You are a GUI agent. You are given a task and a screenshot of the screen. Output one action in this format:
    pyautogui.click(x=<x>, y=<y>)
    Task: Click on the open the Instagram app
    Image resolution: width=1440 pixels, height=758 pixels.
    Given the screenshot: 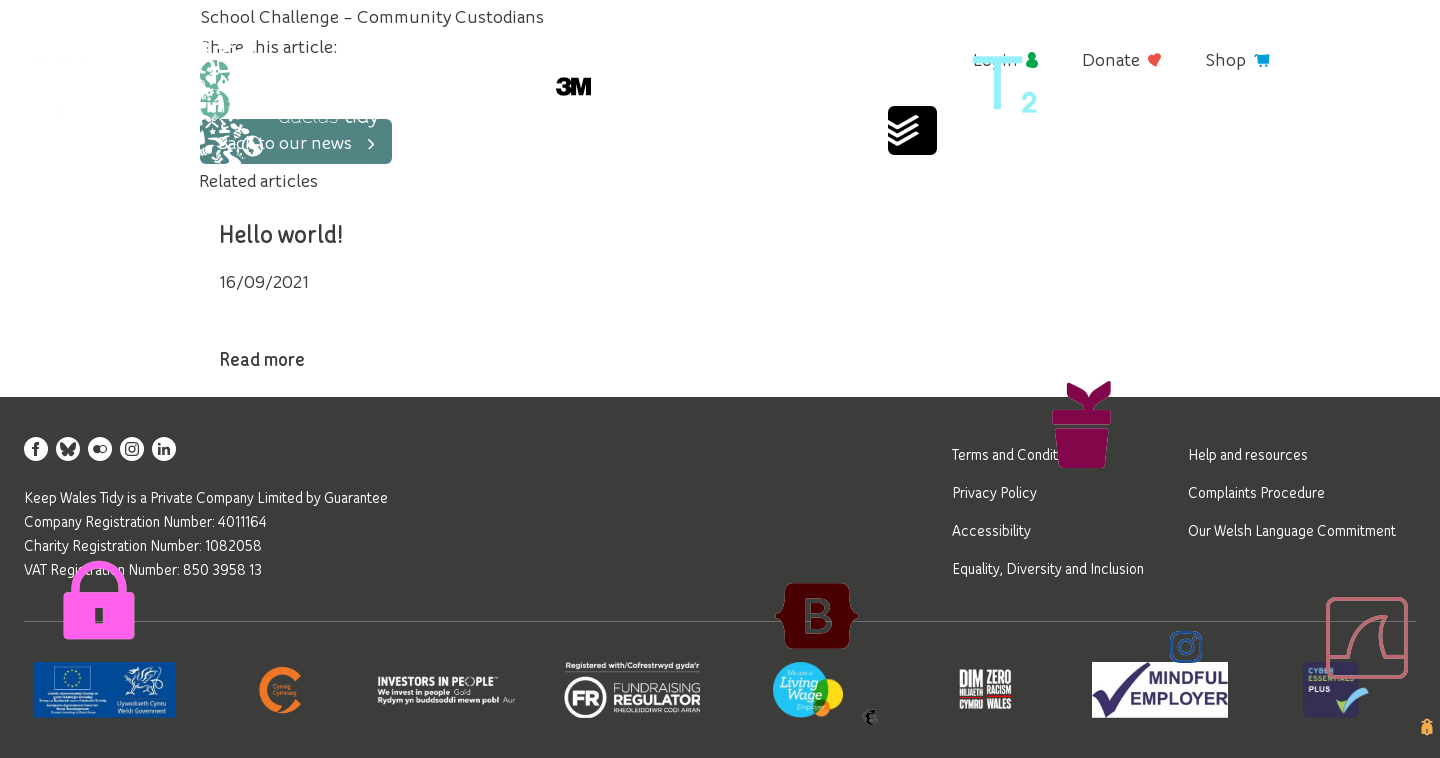 What is the action you would take?
    pyautogui.click(x=1186, y=647)
    